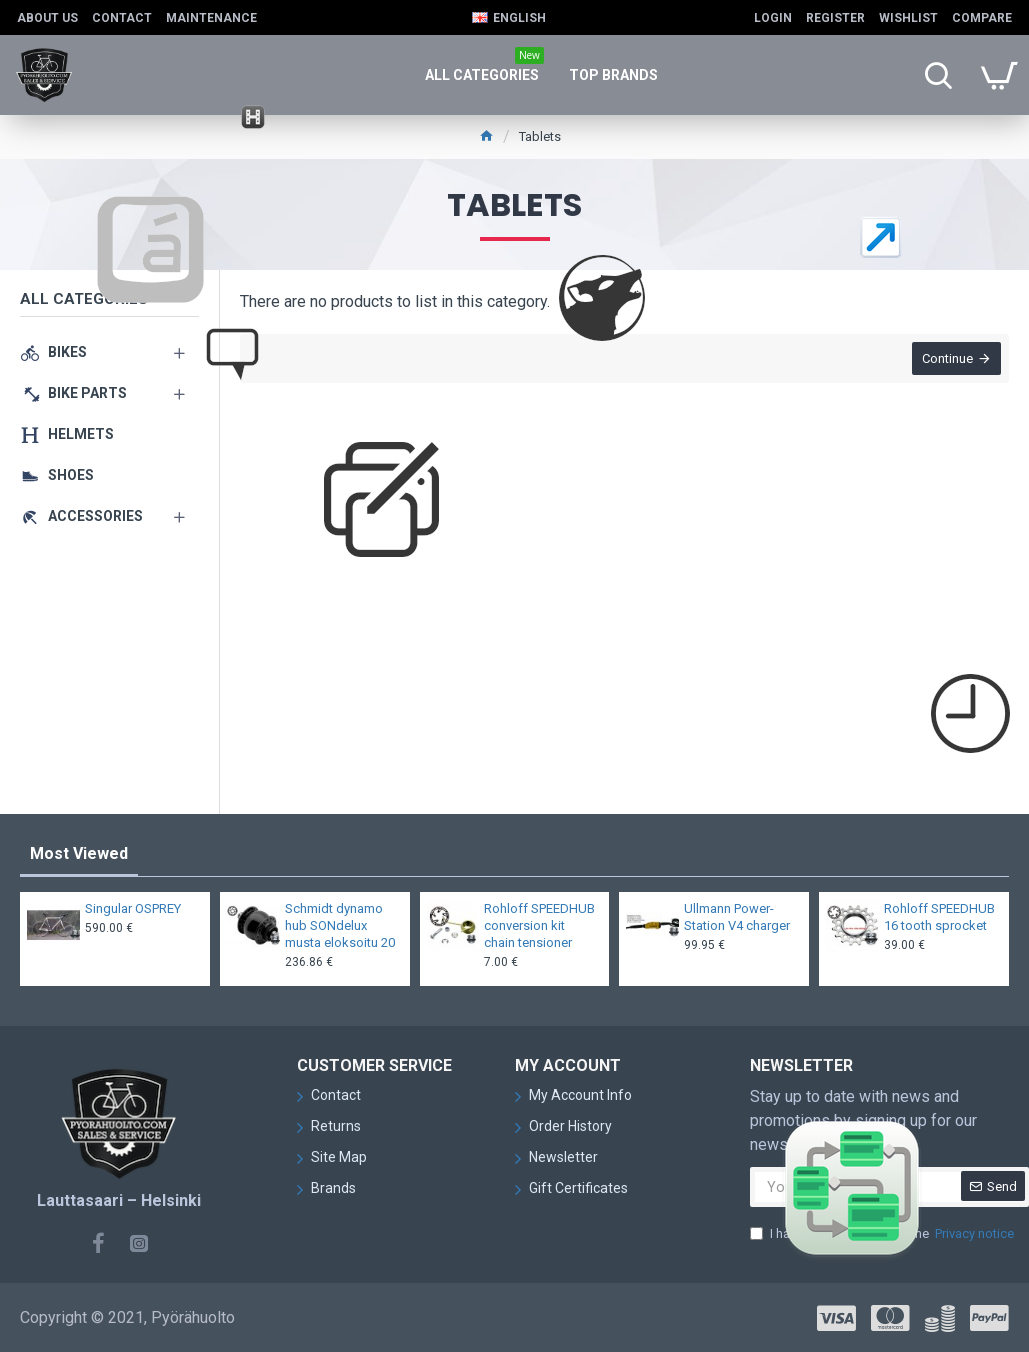  What do you see at coordinates (970, 713) in the screenshot?
I see `access date and time settings` at bounding box center [970, 713].